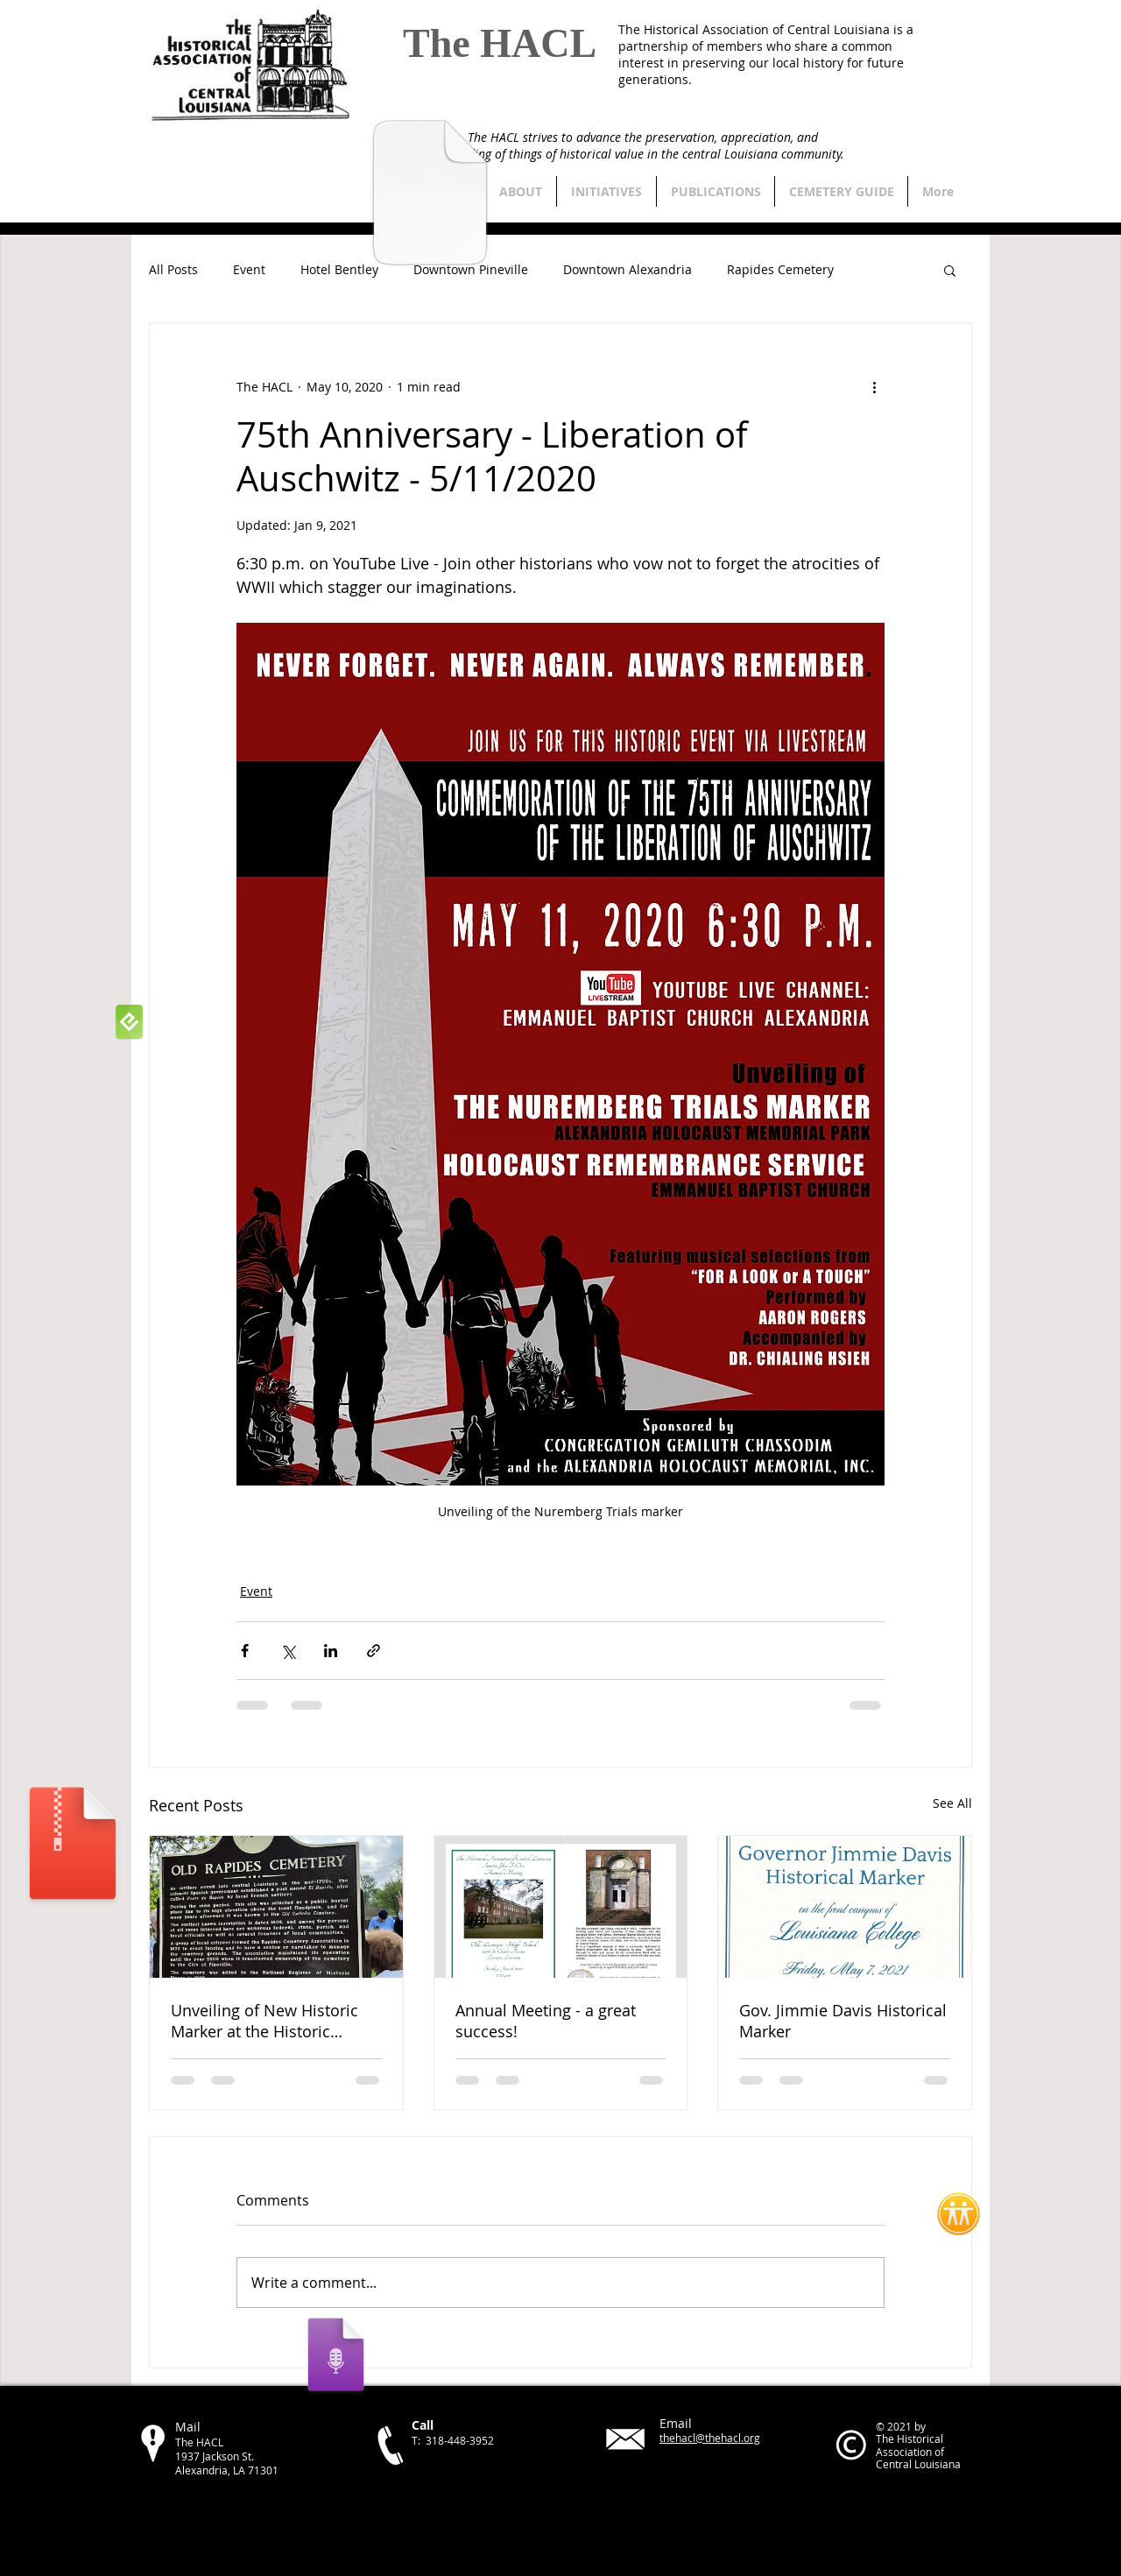 Image resolution: width=1121 pixels, height=2576 pixels. What do you see at coordinates (335, 2355) in the screenshot?
I see `a podcast audio file` at bounding box center [335, 2355].